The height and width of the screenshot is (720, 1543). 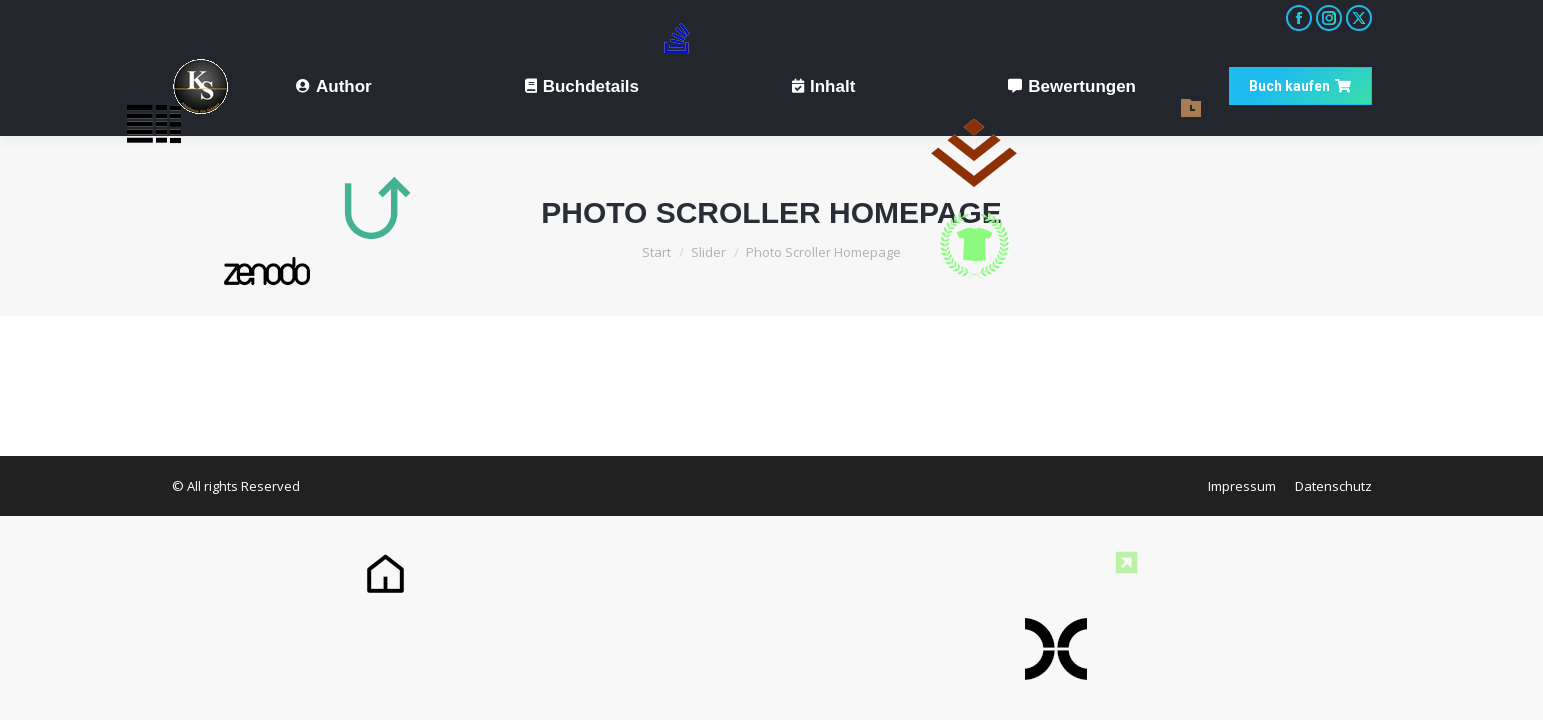 I want to click on visit server fault community, so click(x=154, y=124).